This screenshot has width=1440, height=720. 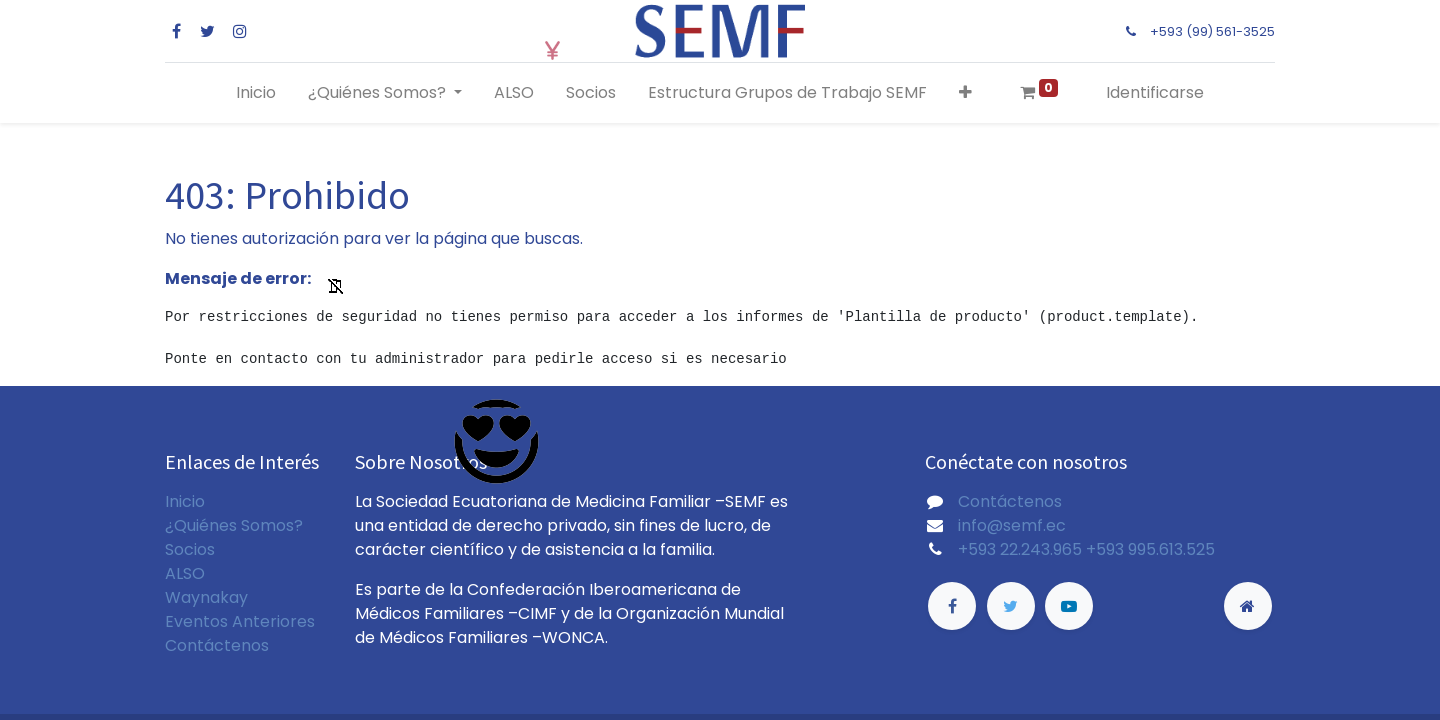 I want to click on react with love or adoration, so click(x=496, y=441).